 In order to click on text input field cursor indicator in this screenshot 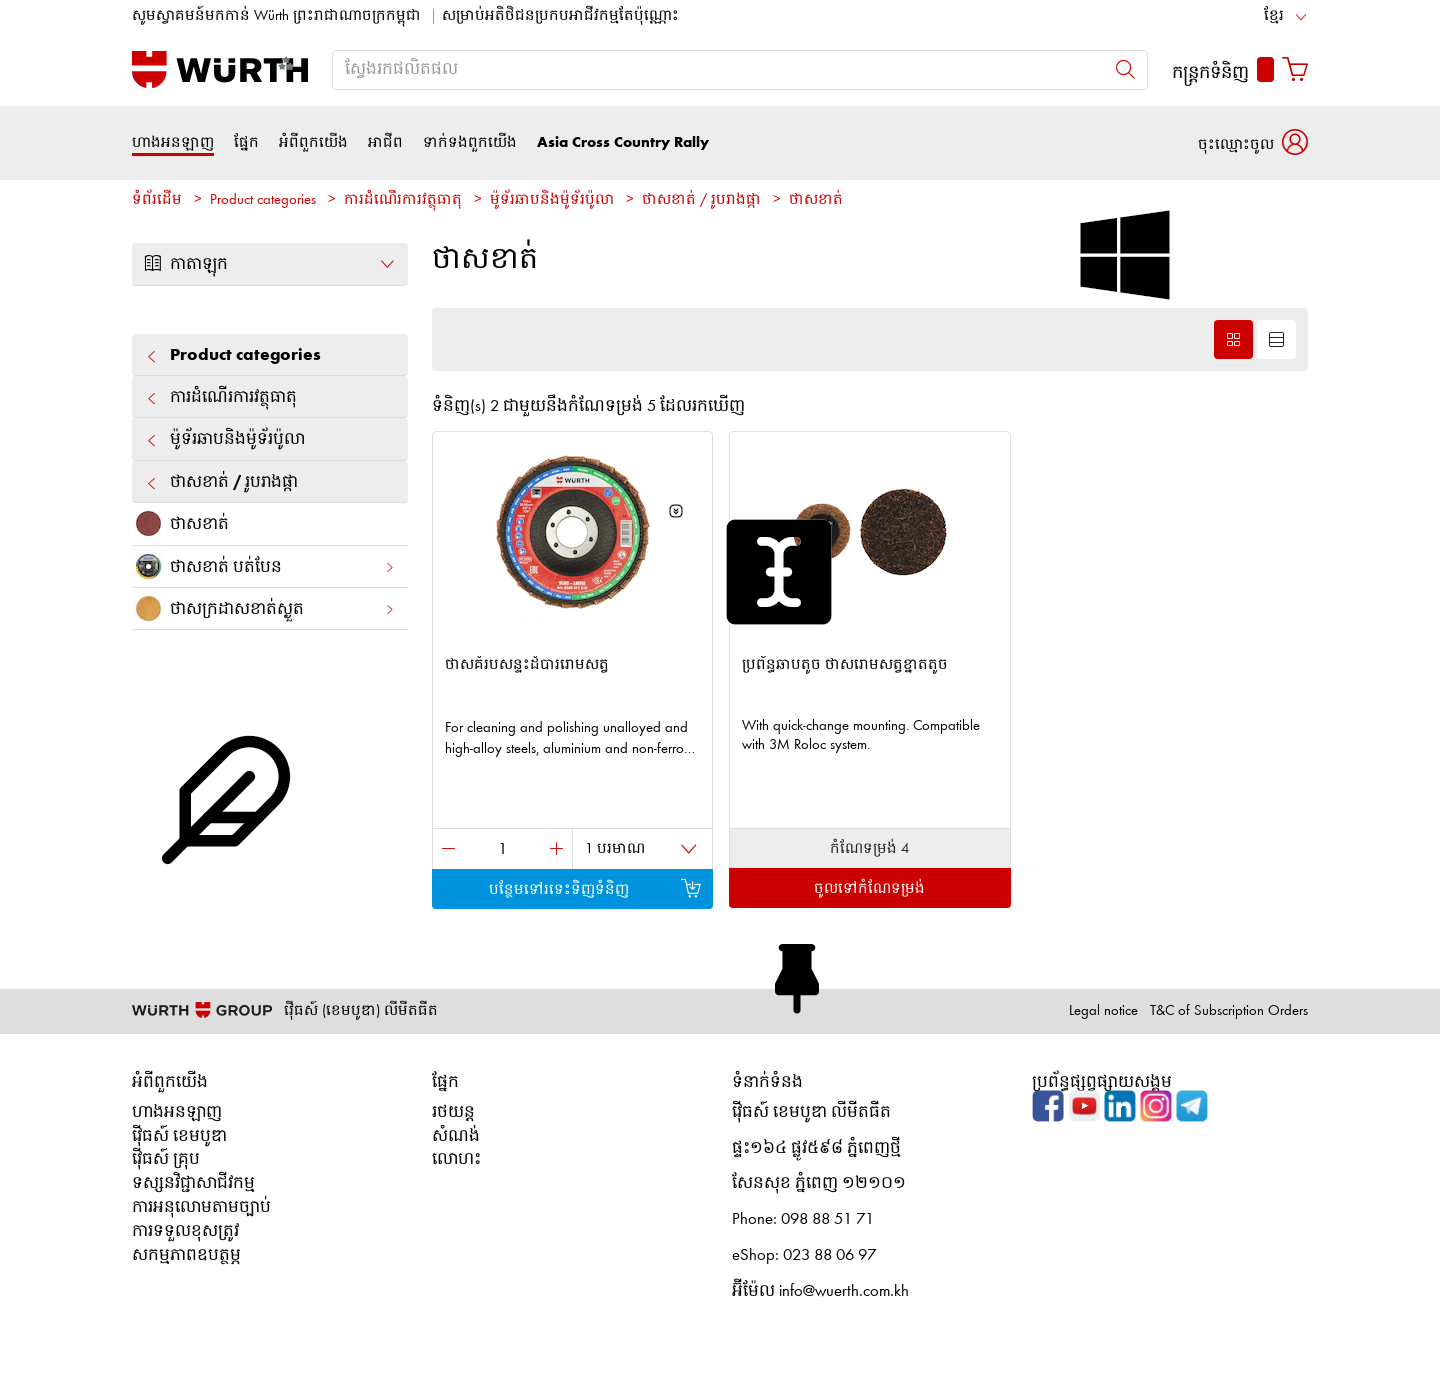, I will do `click(779, 572)`.